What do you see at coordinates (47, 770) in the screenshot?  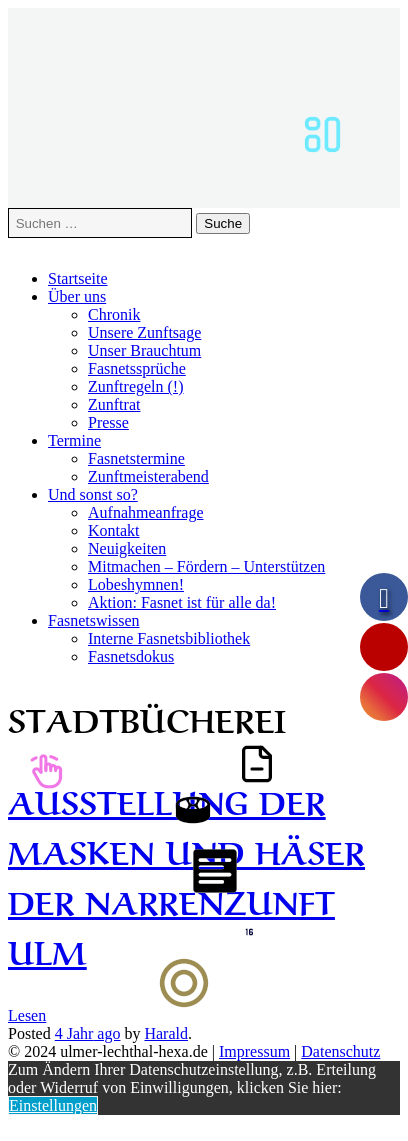 I see `drag to move or reposition an element` at bounding box center [47, 770].